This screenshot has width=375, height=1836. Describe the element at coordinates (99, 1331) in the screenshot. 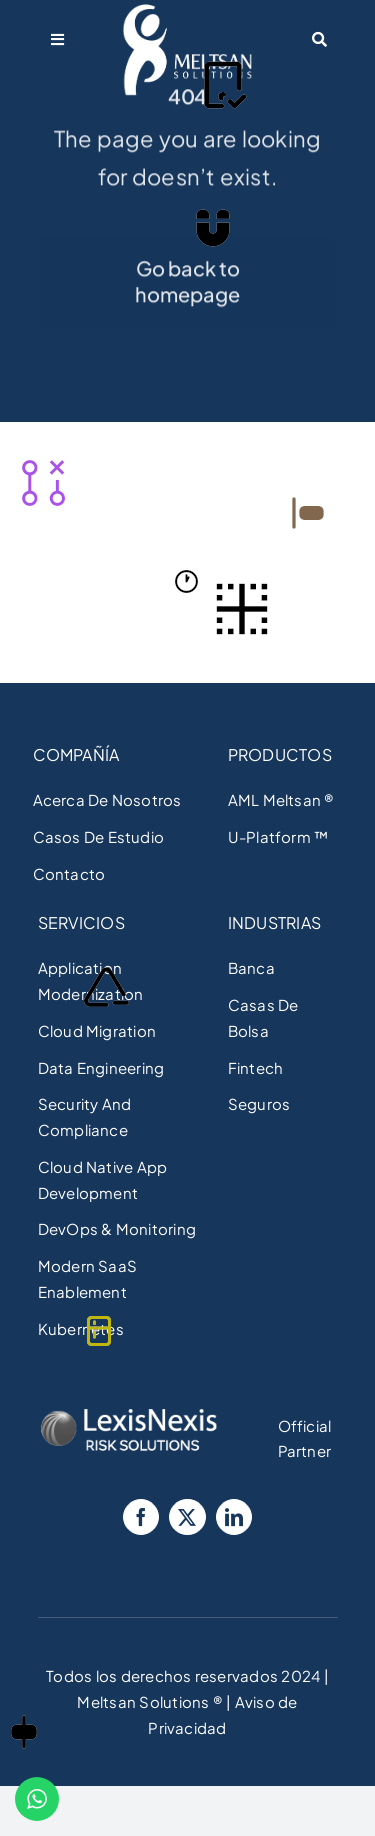

I see `access kitchen appliance controls` at that location.